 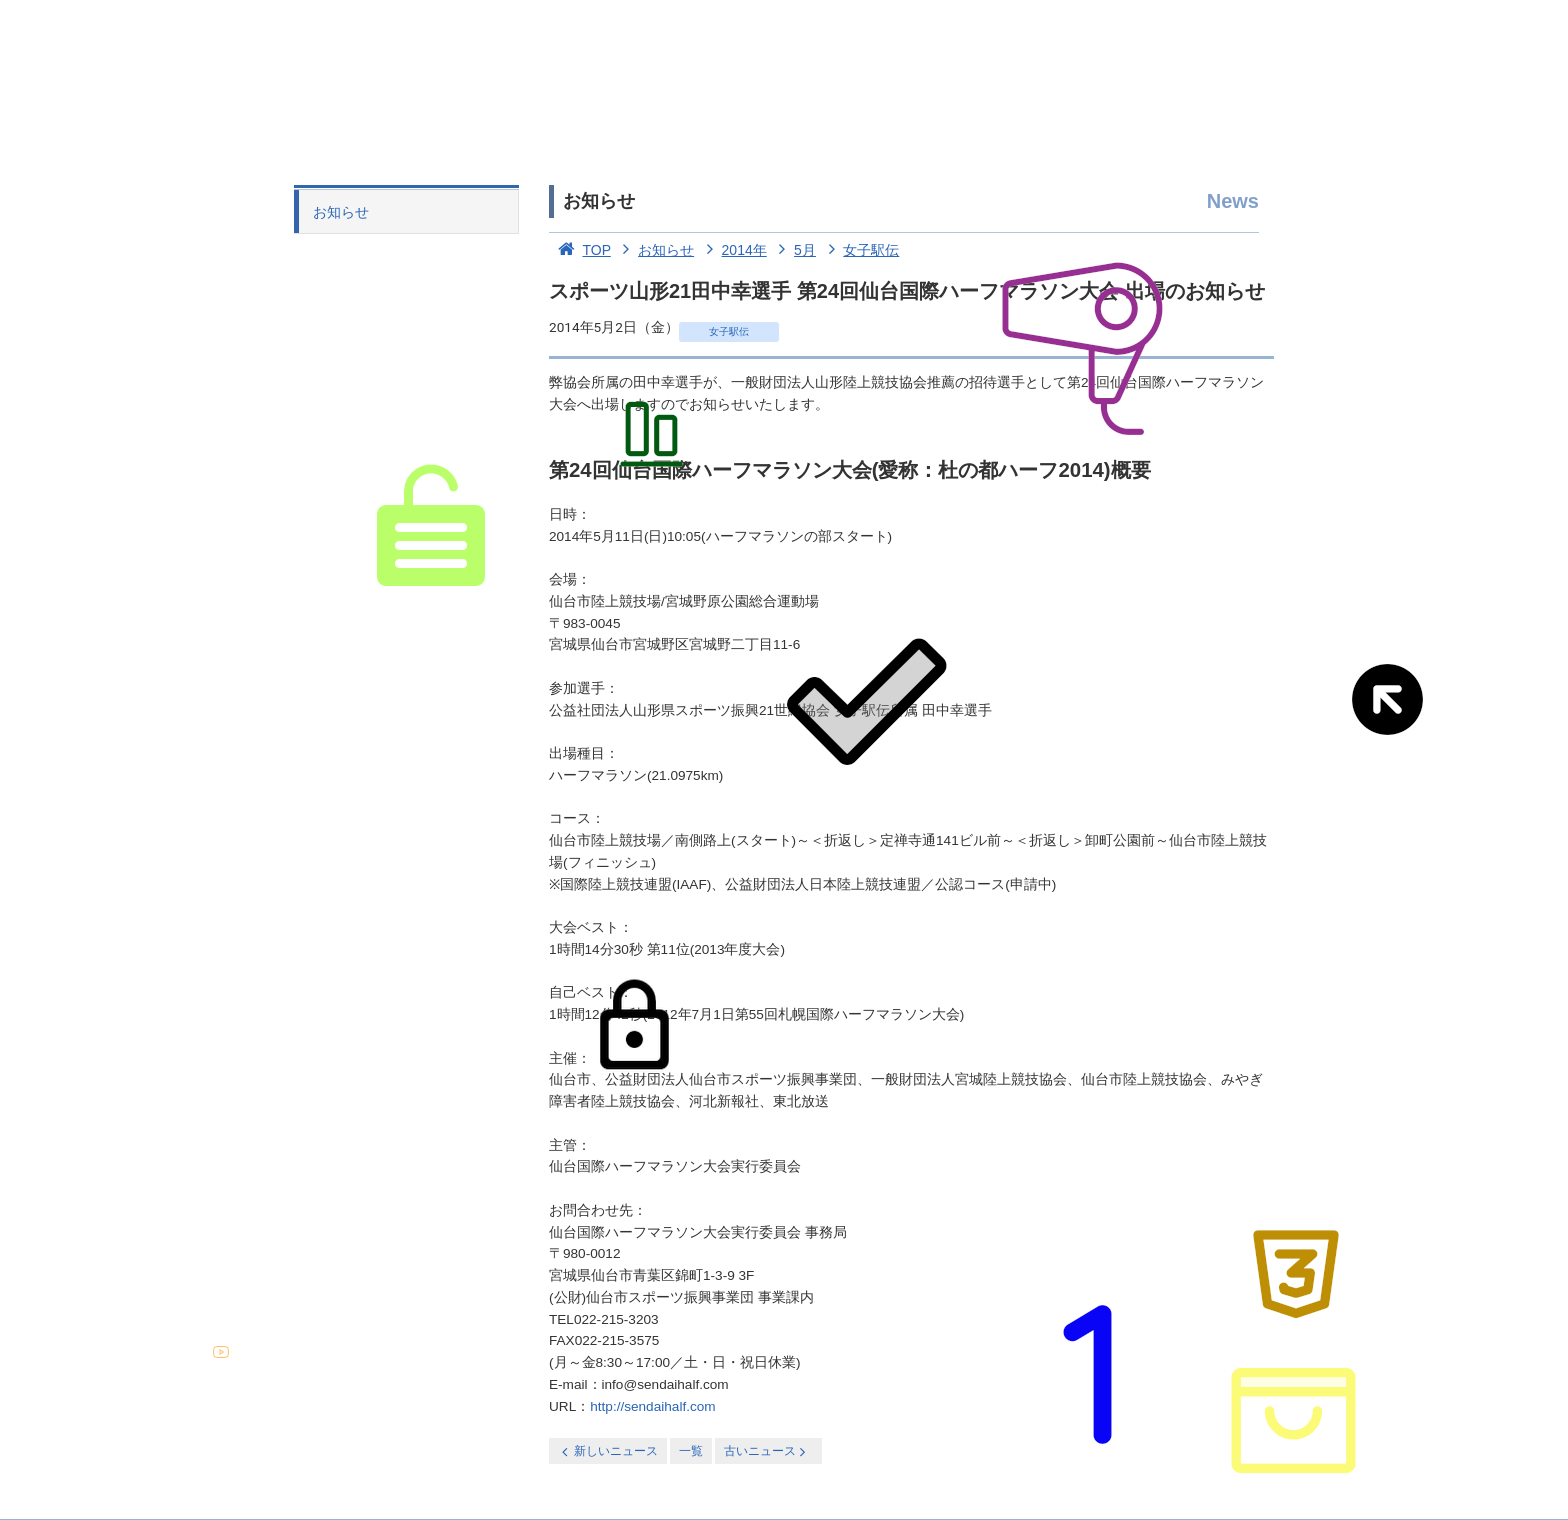 What do you see at coordinates (1085, 339) in the screenshot?
I see `access hair styling or beauty tools` at bounding box center [1085, 339].